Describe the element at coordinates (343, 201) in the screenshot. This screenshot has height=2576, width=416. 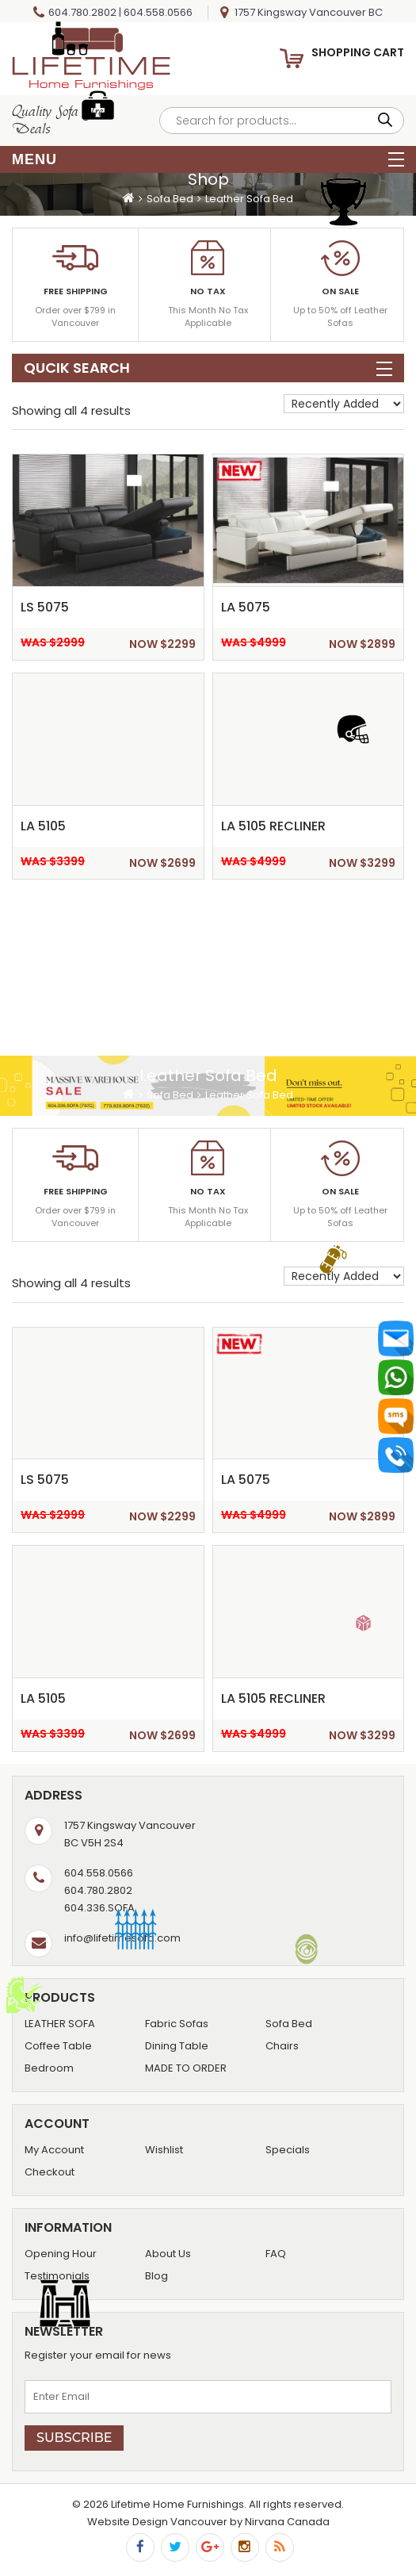
I see `view achievements or awards` at that location.